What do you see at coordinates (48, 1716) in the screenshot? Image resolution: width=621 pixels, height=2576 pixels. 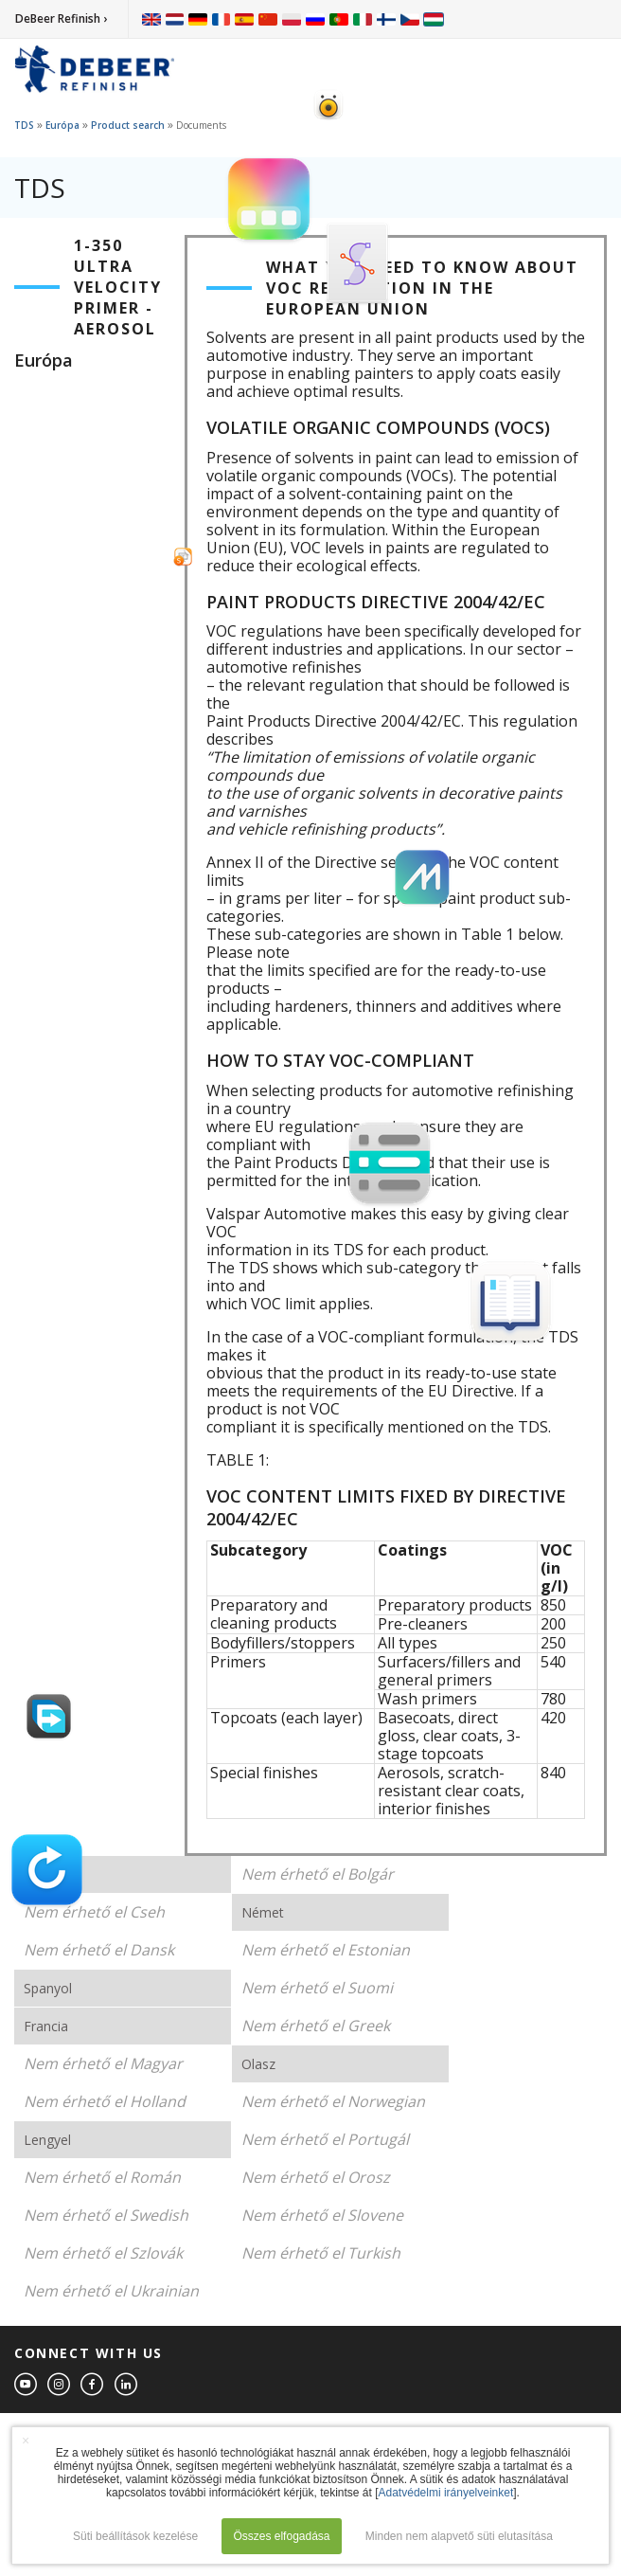 I see `open free download manager app` at bounding box center [48, 1716].